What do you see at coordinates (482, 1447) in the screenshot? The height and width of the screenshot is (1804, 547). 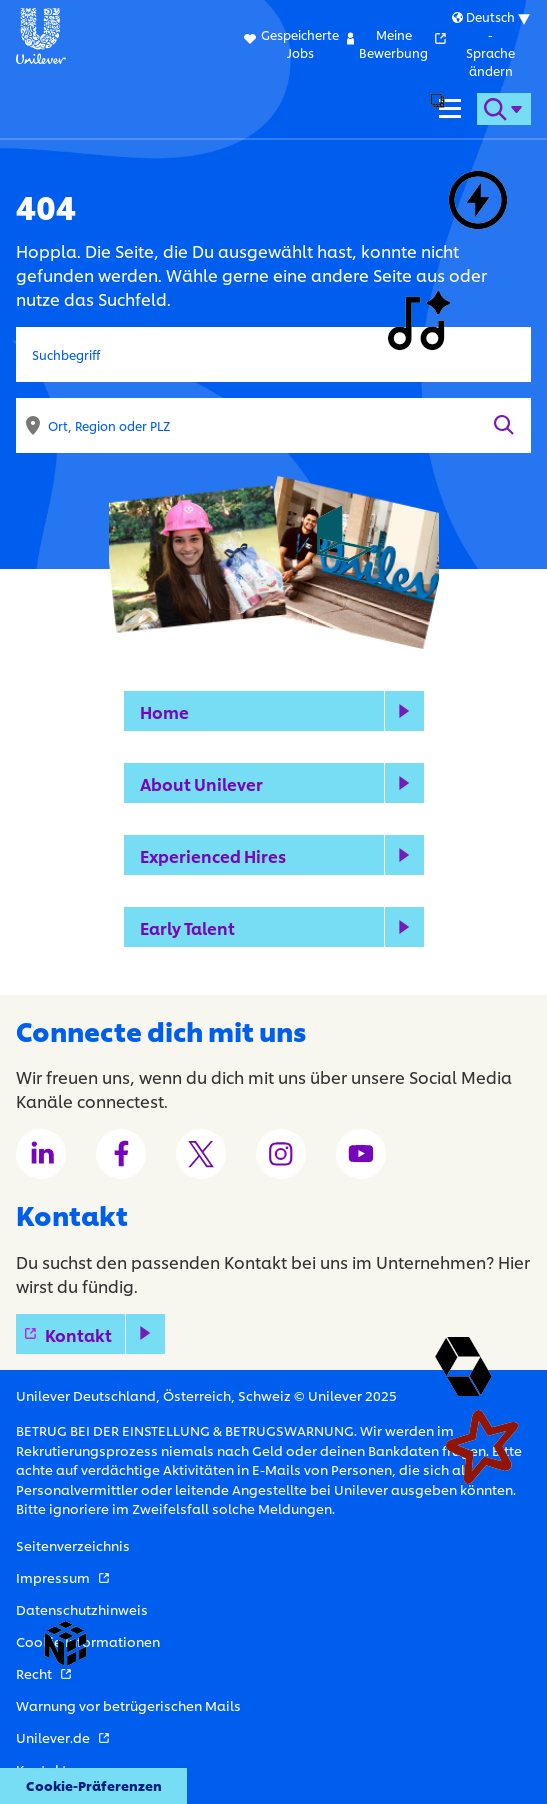 I see `apache spark logo` at bounding box center [482, 1447].